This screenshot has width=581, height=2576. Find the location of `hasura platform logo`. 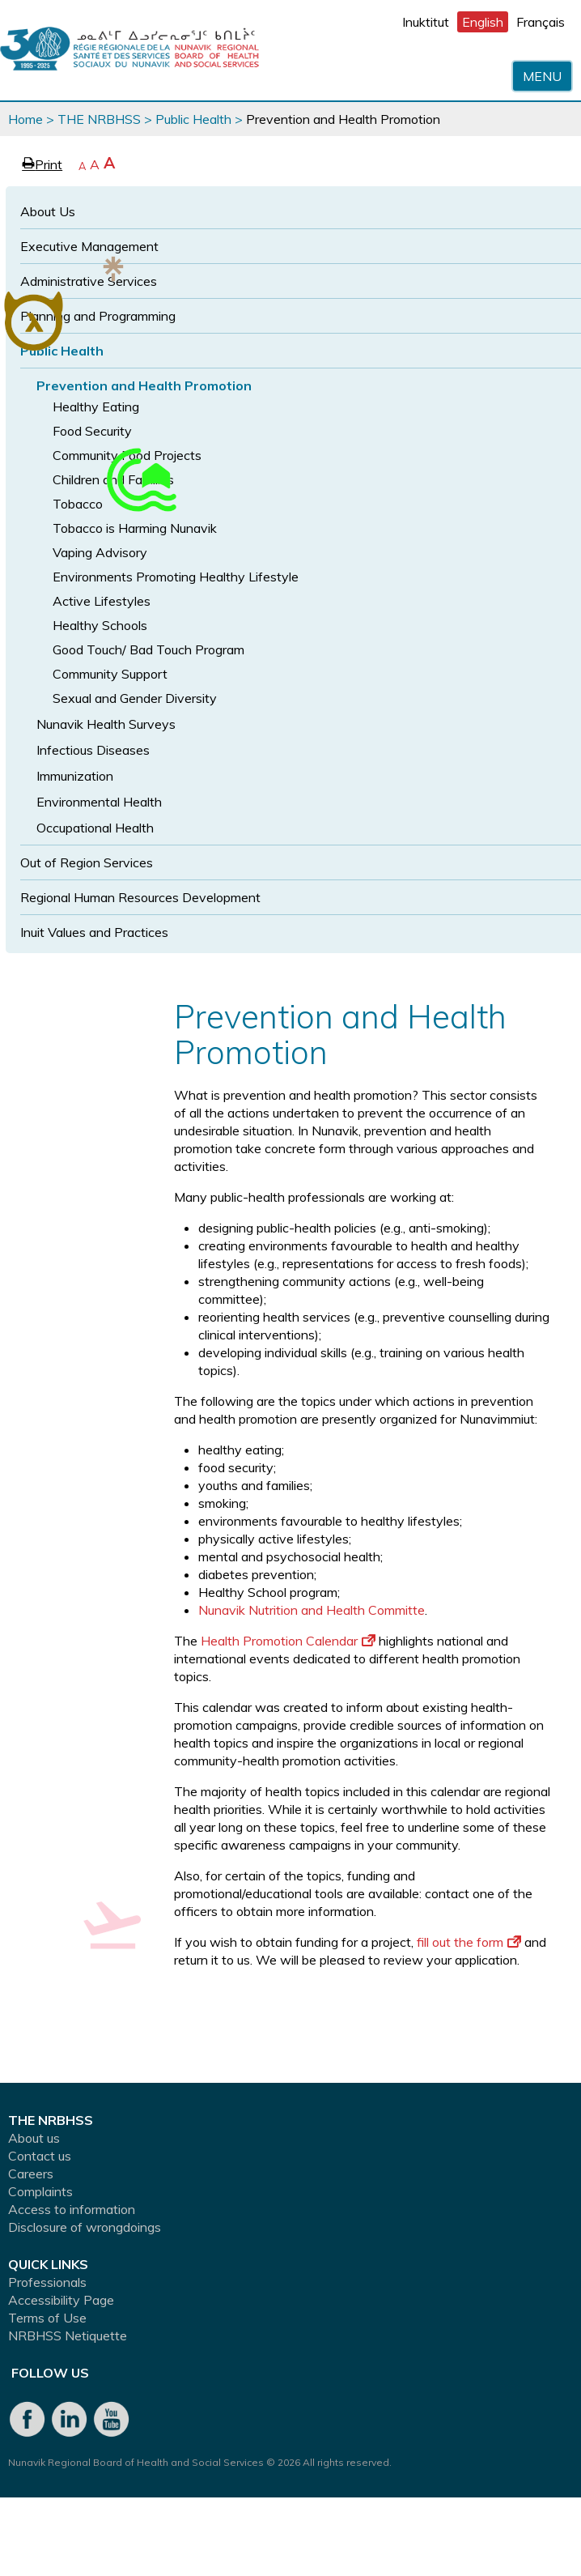

hasura platform logo is located at coordinates (33, 321).